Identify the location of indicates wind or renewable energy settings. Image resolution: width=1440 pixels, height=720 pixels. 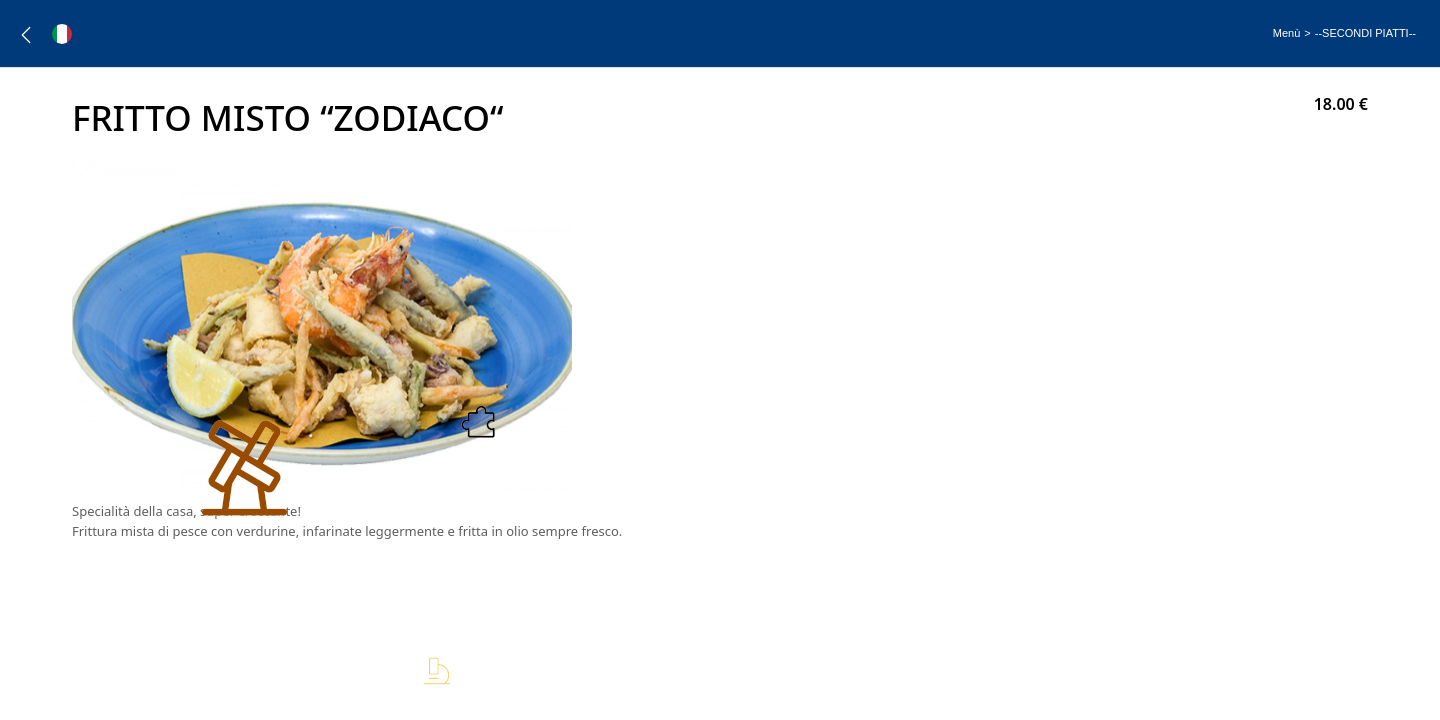
(244, 469).